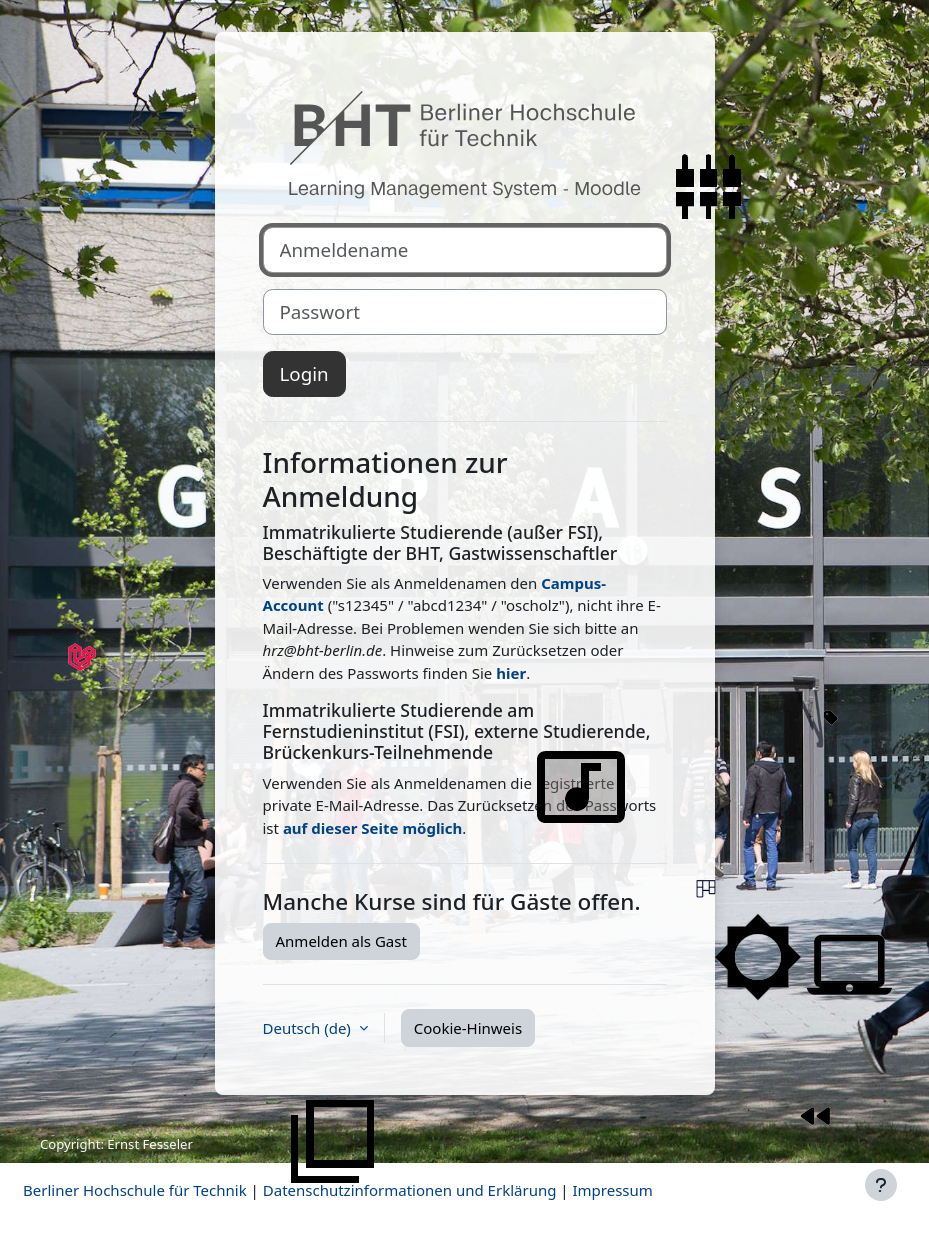 Image resolution: width=929 pixels, height=1233 pixels. I want to click on configure audio/video input connections, so click(708, 186).